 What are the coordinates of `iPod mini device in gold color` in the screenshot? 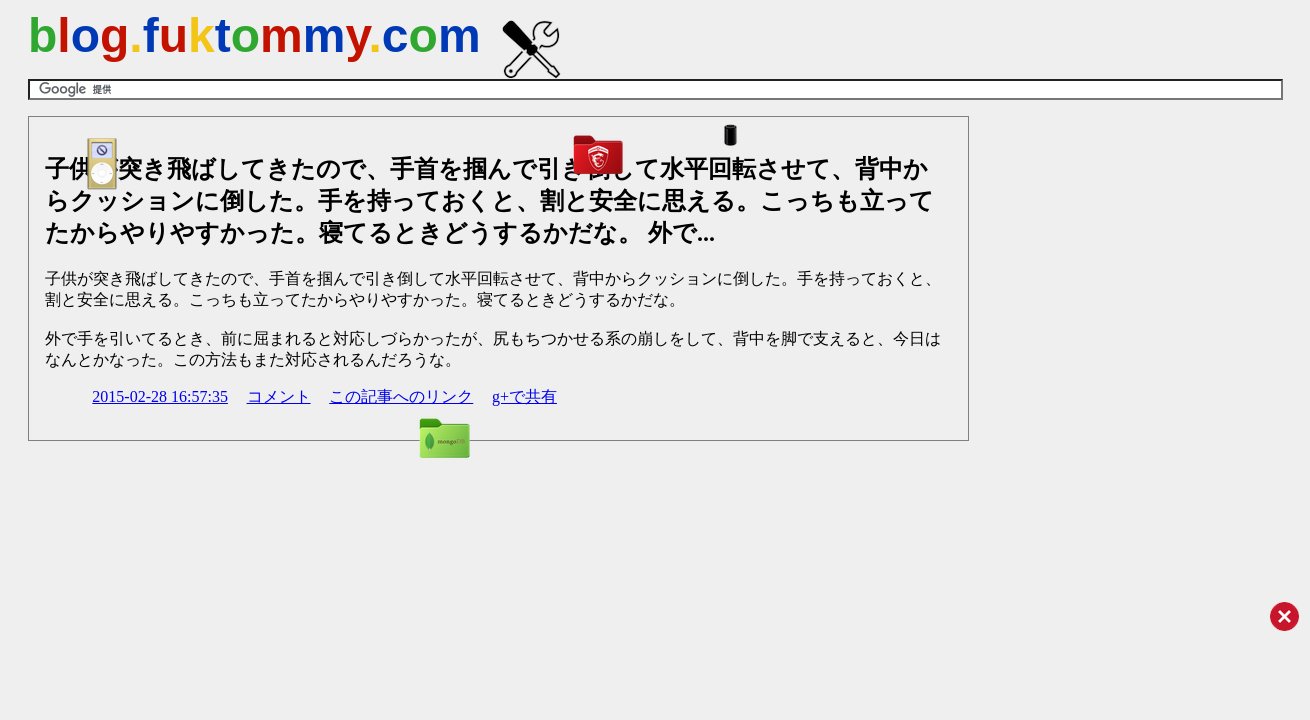 It's located at (102, 164).